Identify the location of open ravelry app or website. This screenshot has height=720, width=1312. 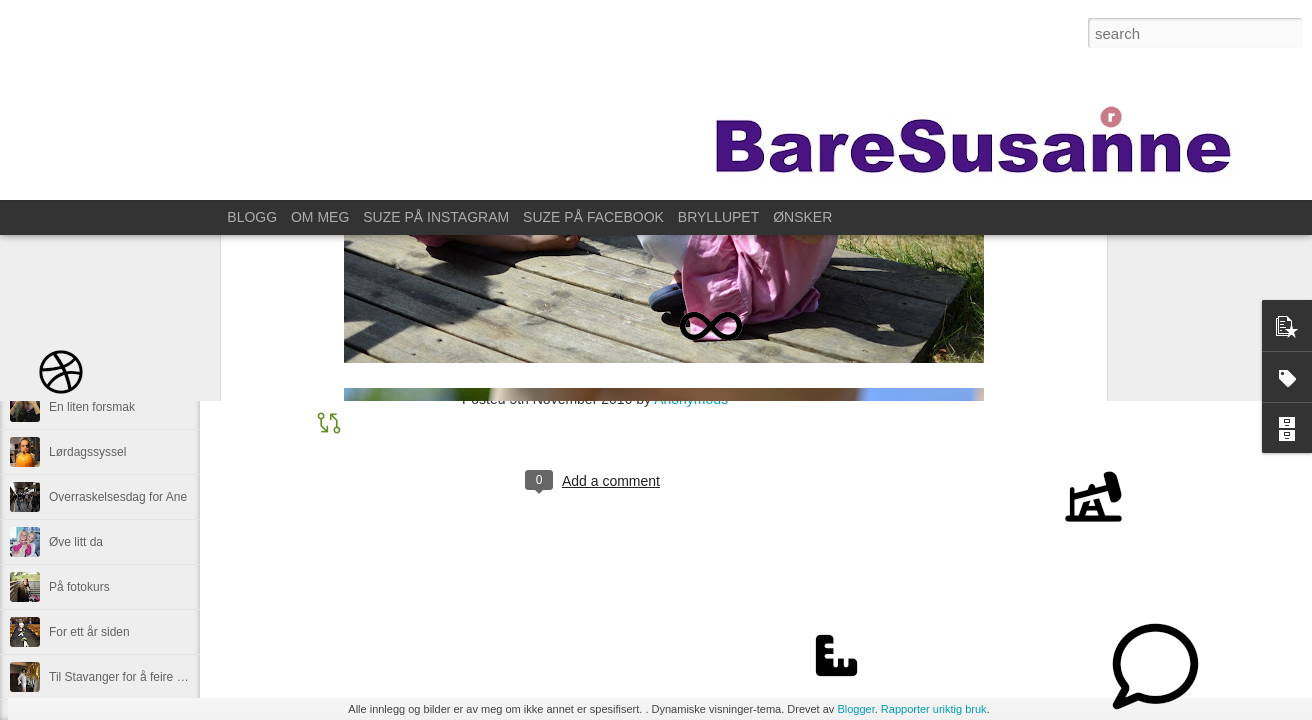
(1111, 117).